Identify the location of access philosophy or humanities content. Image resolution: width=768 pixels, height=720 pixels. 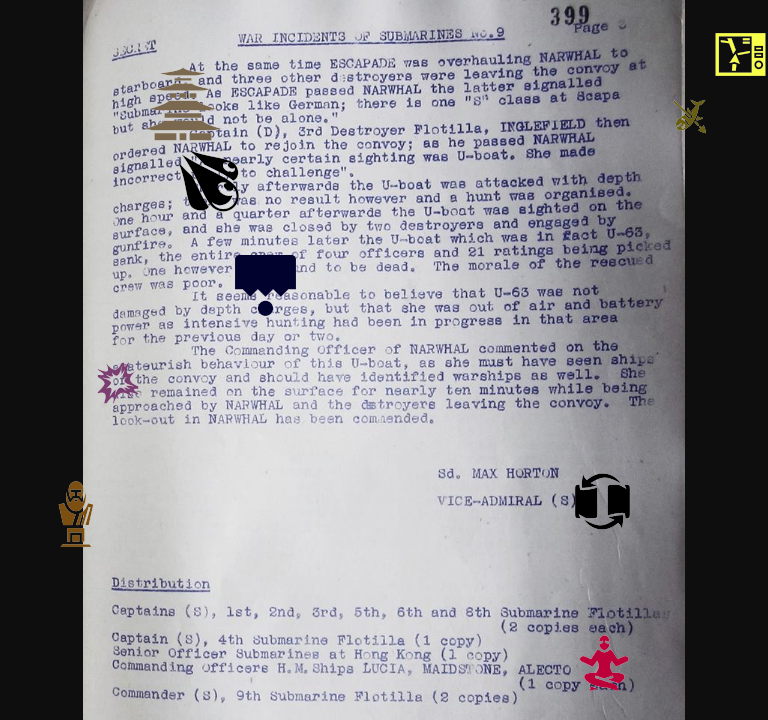
(76, 513).